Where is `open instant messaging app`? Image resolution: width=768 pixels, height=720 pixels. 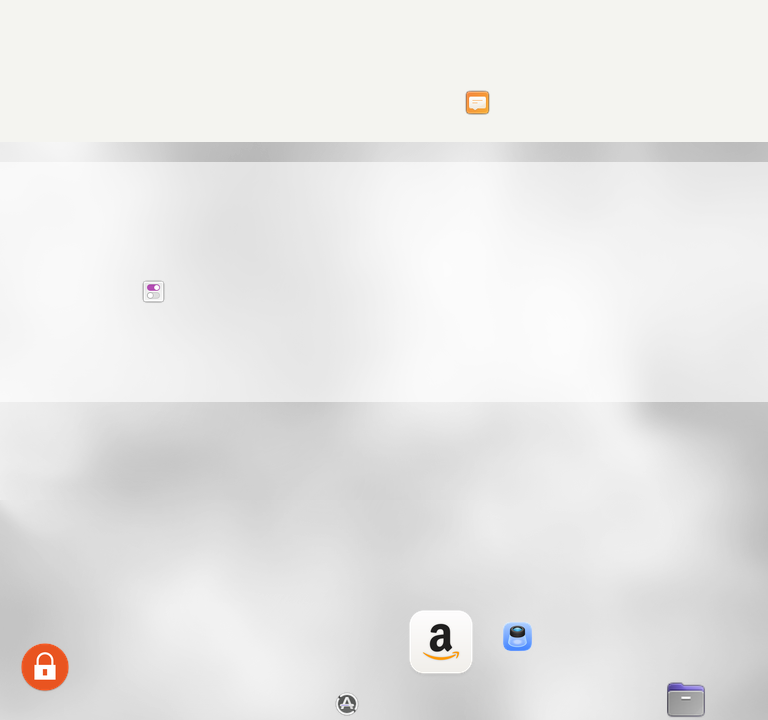 open instant messaging app is located at coordinates (477, 102).